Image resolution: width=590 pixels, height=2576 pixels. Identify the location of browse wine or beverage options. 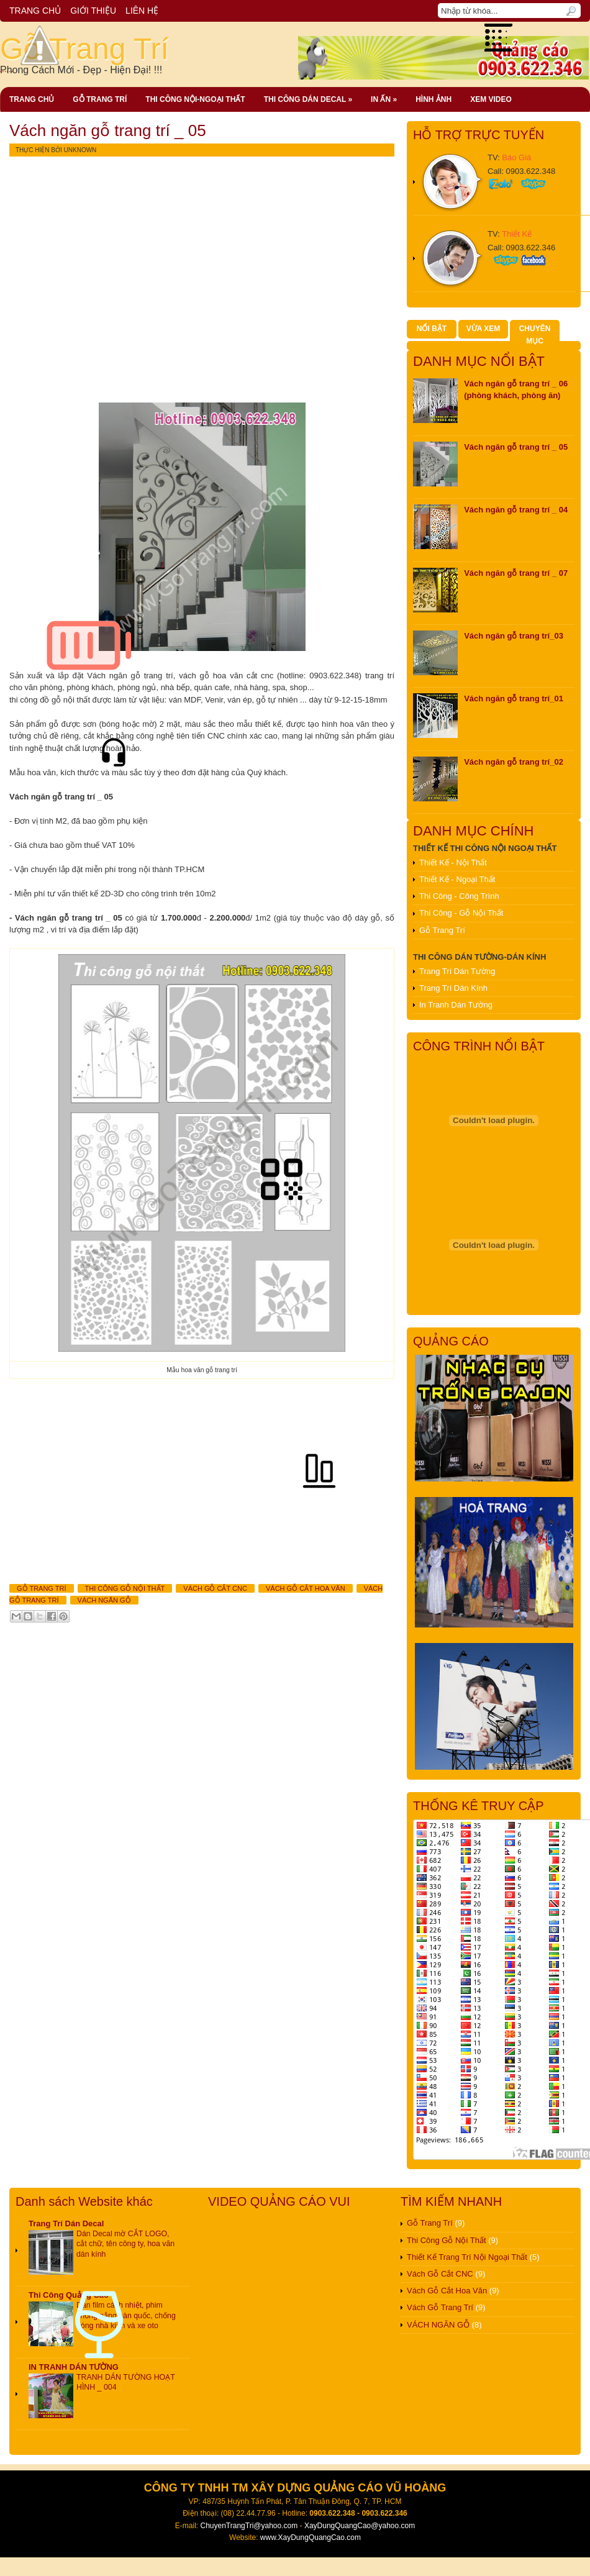
(99, 2322).